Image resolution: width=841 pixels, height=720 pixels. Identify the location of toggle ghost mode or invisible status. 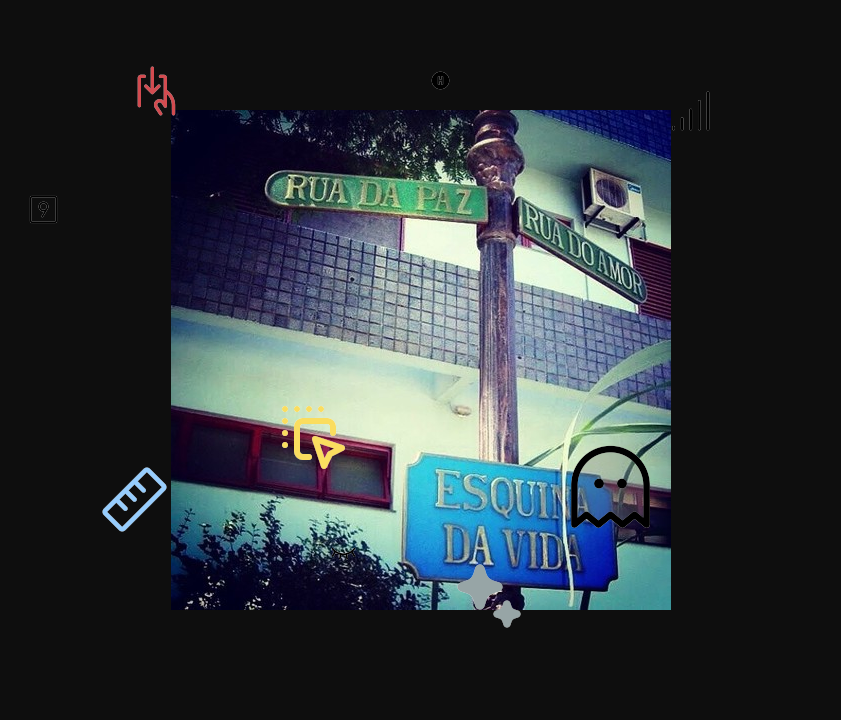
(610, 488).